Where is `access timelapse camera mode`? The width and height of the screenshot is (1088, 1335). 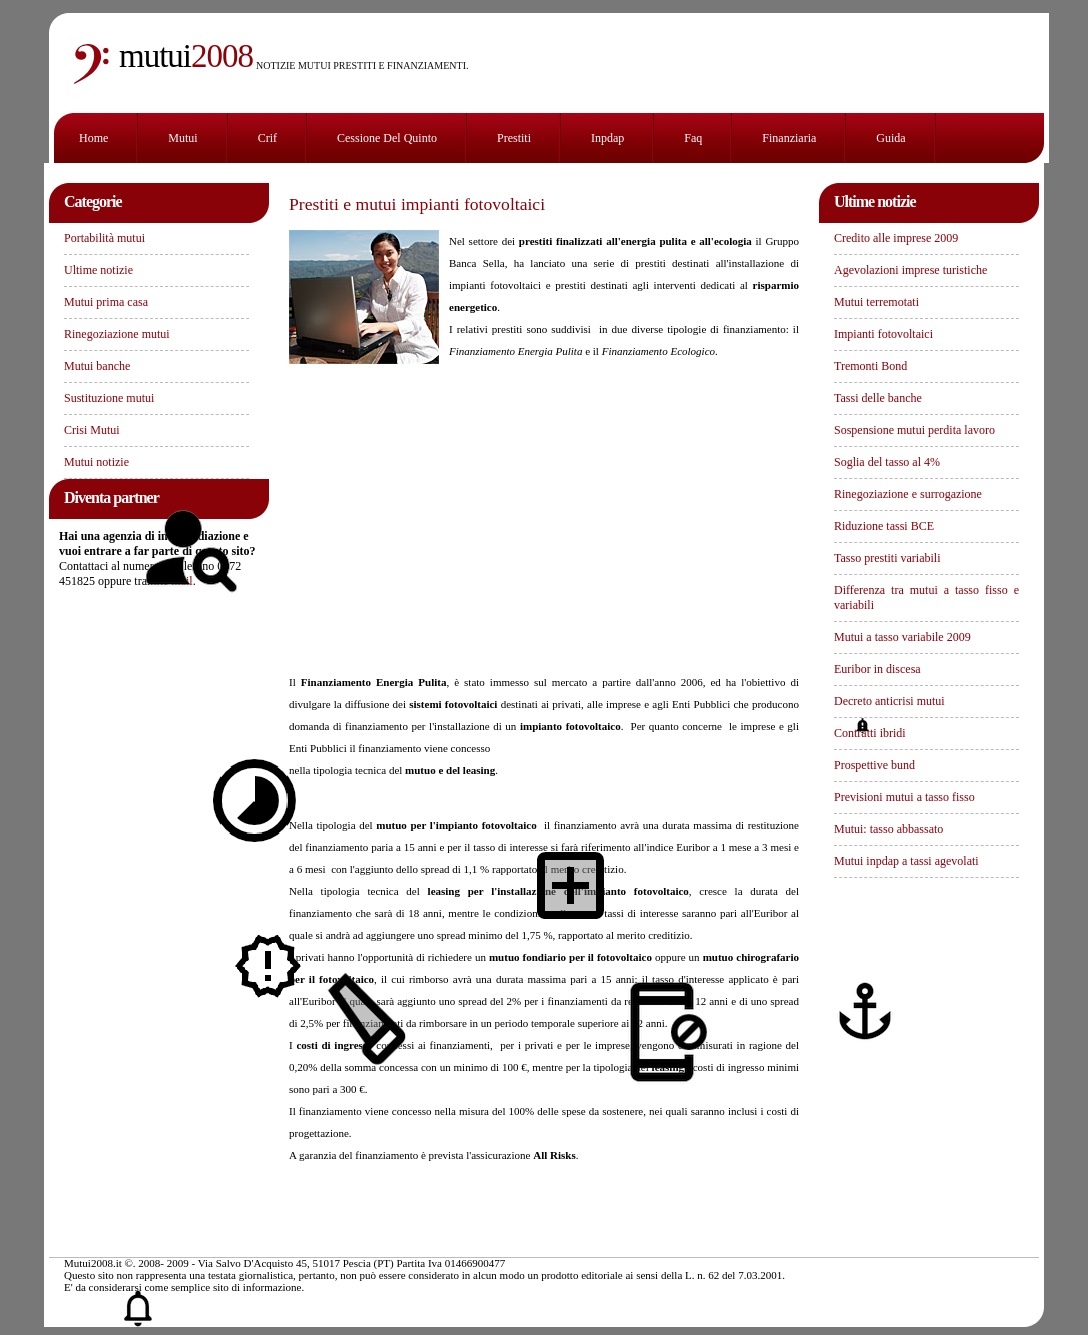
access timelapse camera mode is located at coordinates (254, 800).